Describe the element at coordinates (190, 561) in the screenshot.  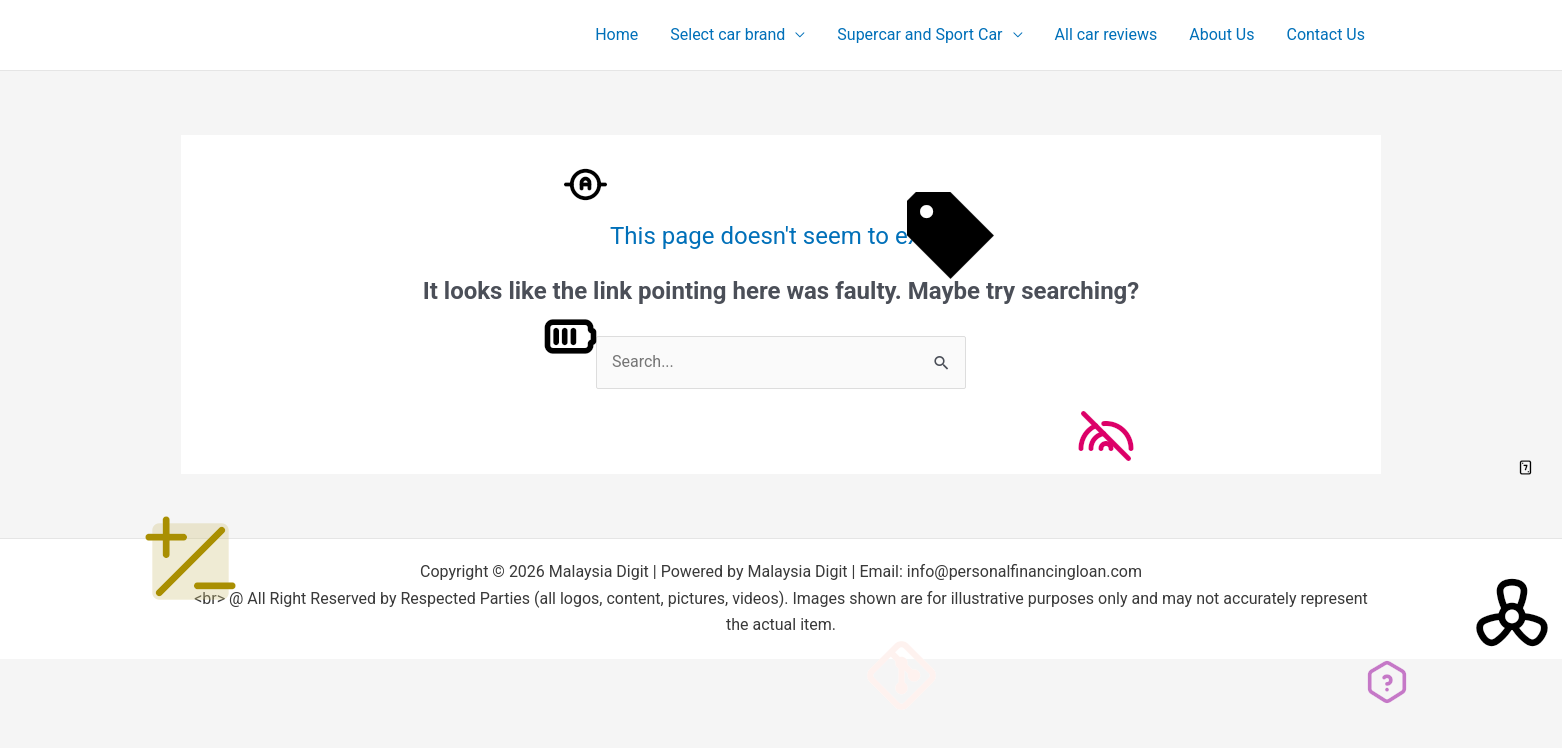
I see `toggle between adding and subtracting values` at that location.